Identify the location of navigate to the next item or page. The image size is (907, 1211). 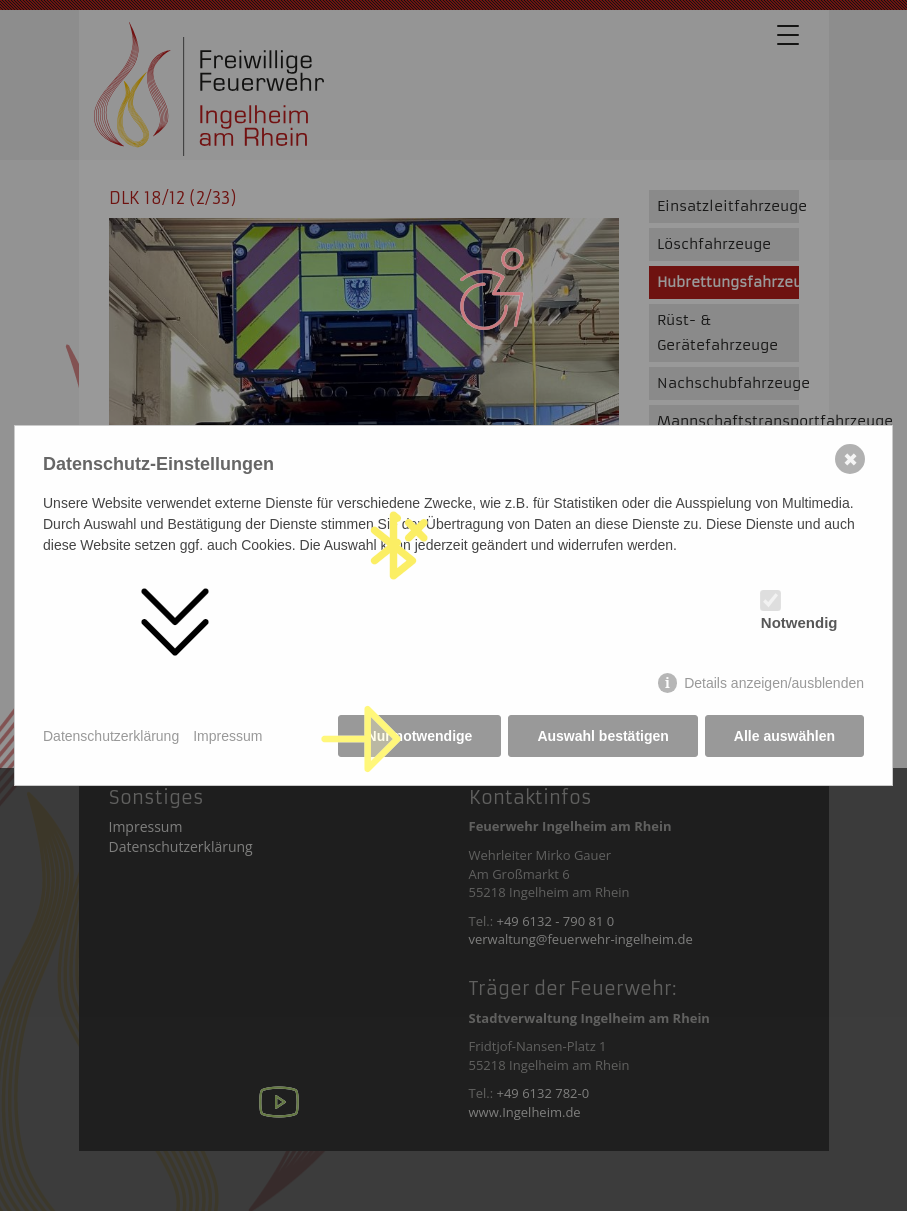
(361, 739).